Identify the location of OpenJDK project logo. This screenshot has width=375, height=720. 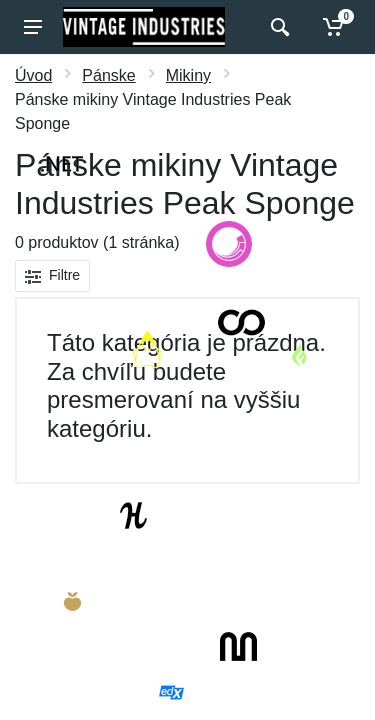
(147, 349).